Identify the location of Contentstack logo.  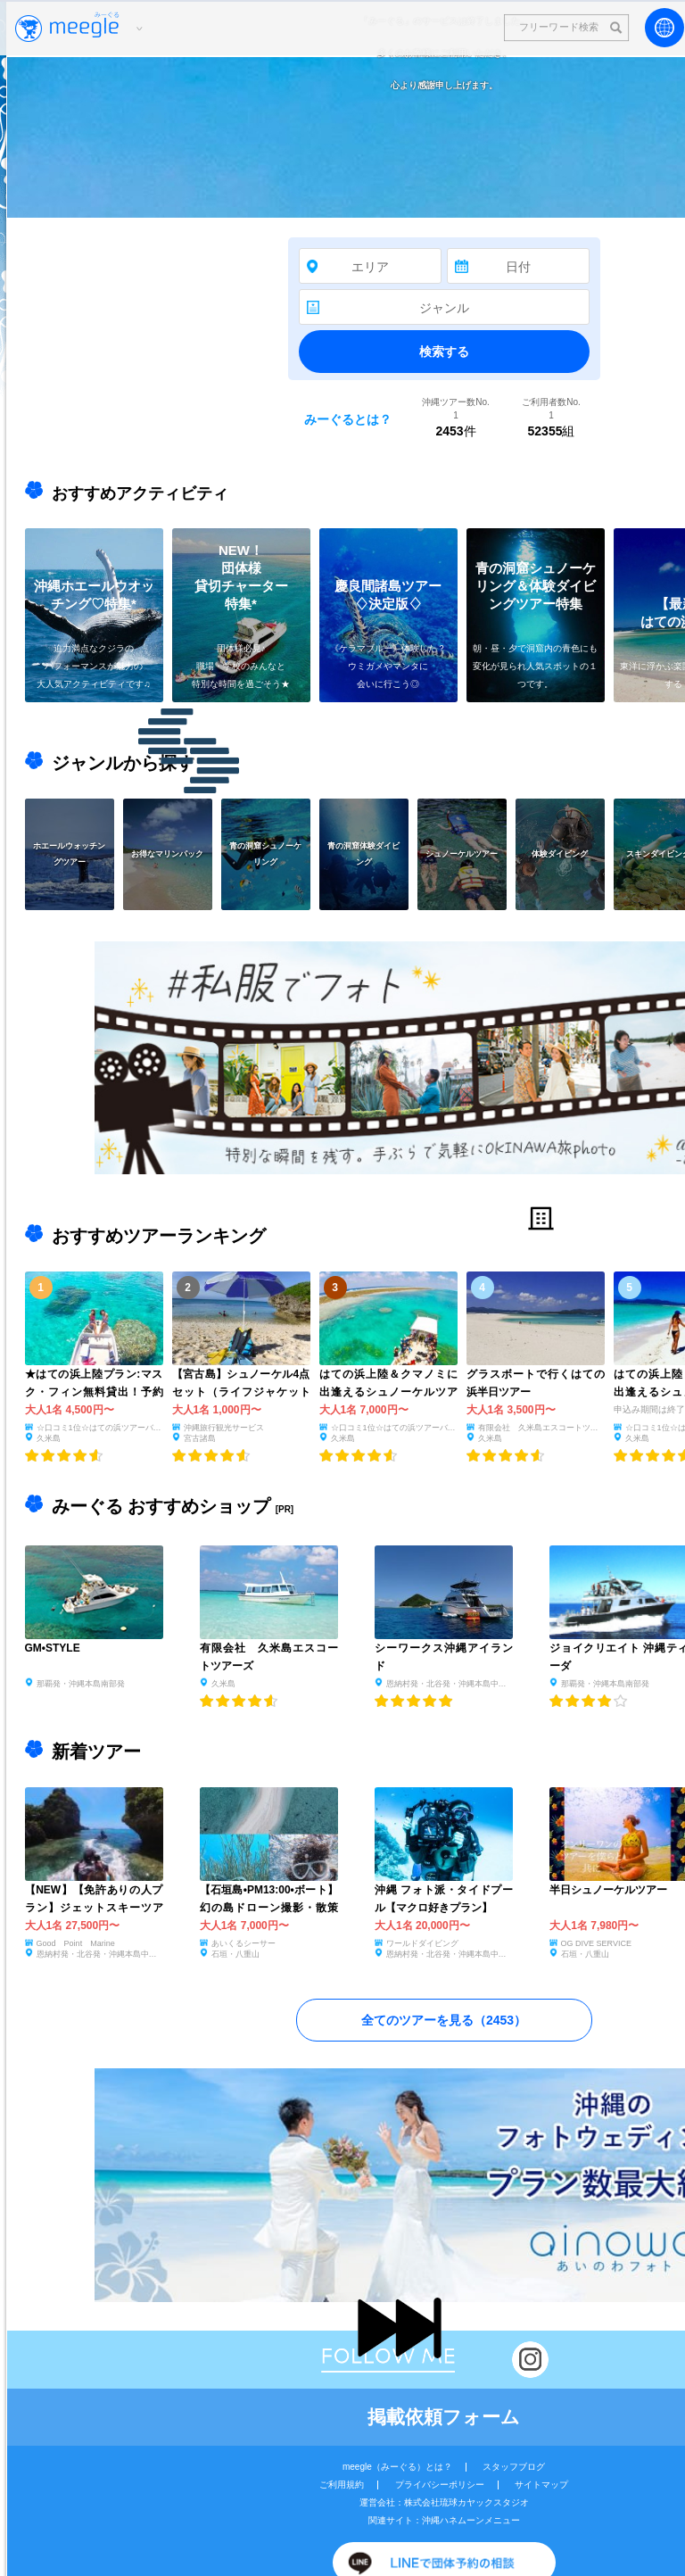
(188, 750).